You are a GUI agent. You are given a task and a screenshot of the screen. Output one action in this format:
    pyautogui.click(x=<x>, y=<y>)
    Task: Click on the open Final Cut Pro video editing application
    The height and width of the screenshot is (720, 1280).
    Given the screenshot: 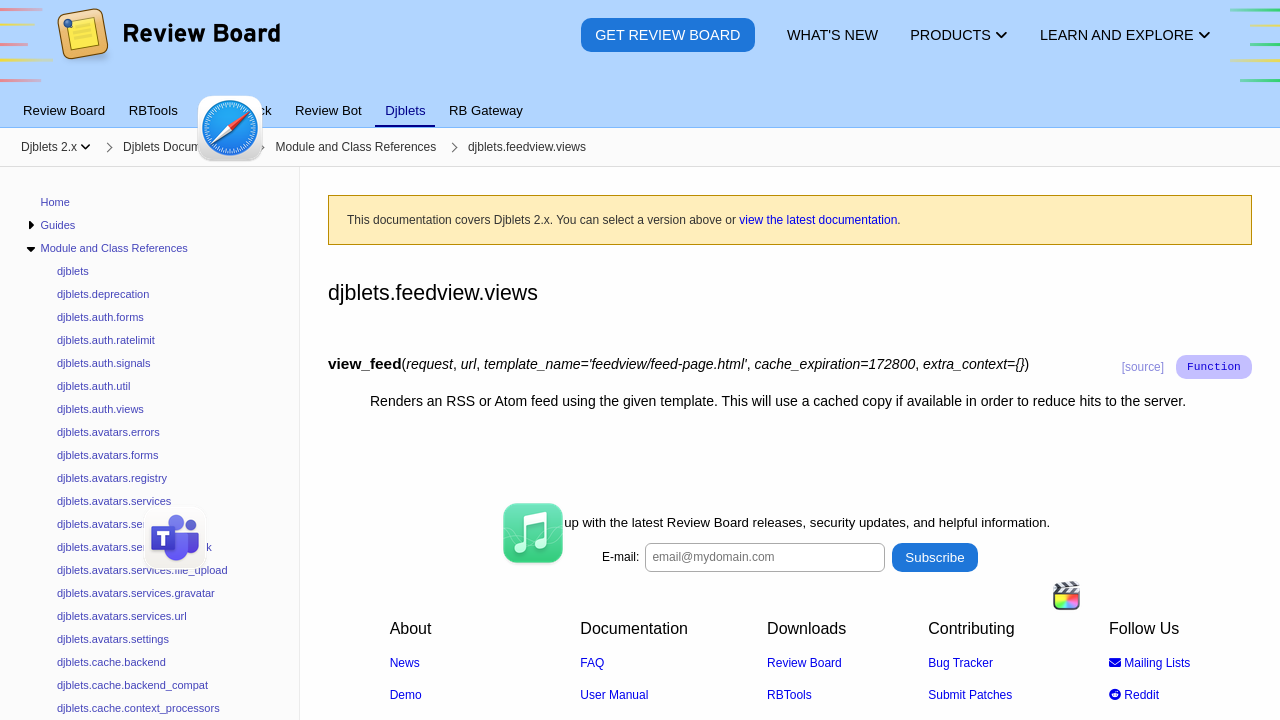 What is the action you would take?
    pyautogui.click(x=1066, y=596)
    